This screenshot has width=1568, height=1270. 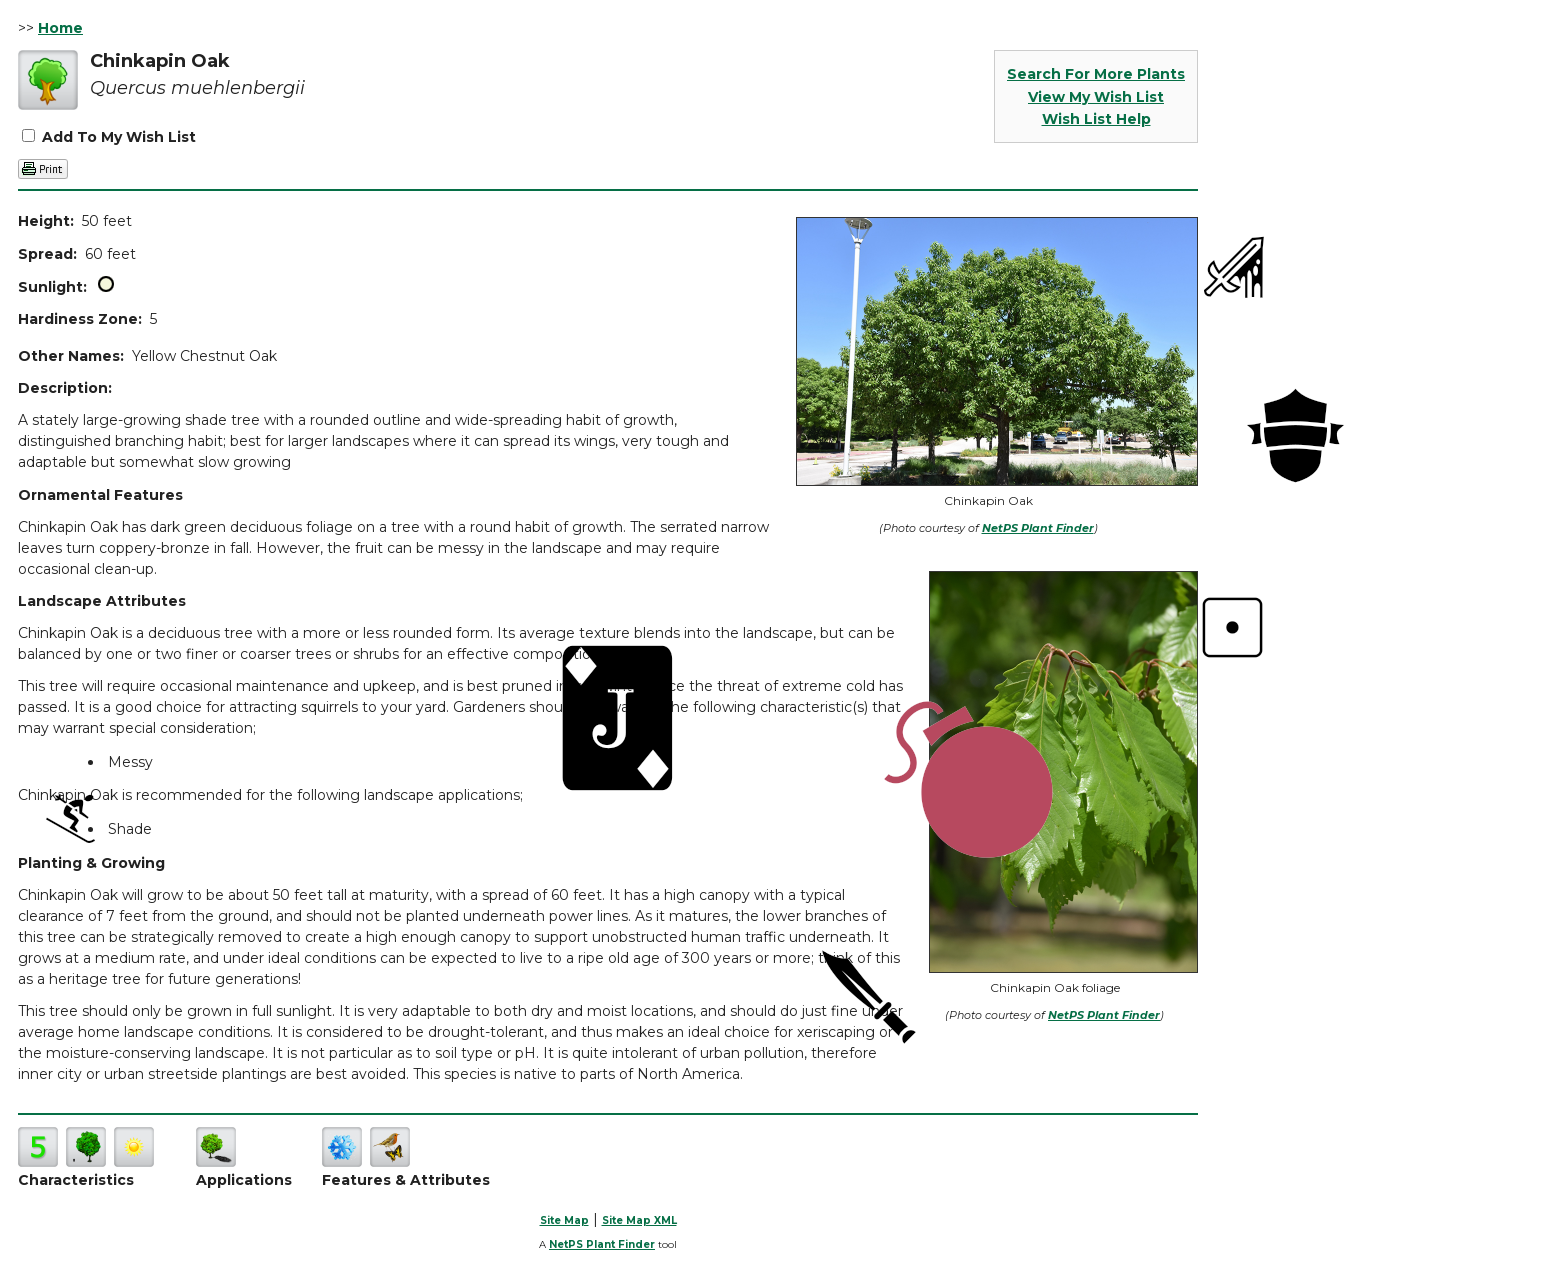 I want to click on view achievements or badges earned, so click(x=1295, y=435).